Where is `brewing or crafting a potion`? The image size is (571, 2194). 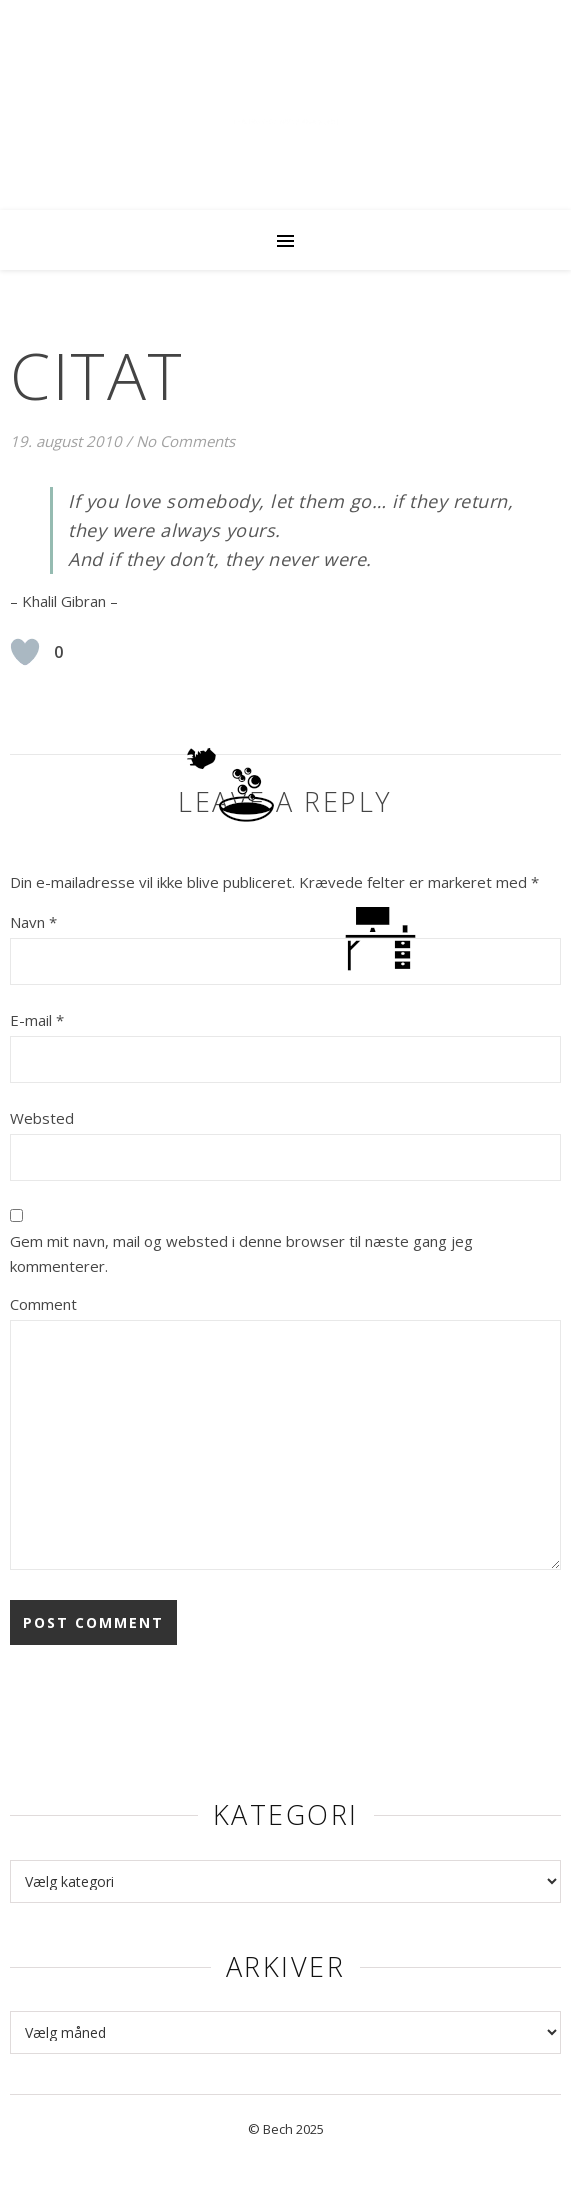 brewing or crafting a potion is located at coordinates (246, 794).